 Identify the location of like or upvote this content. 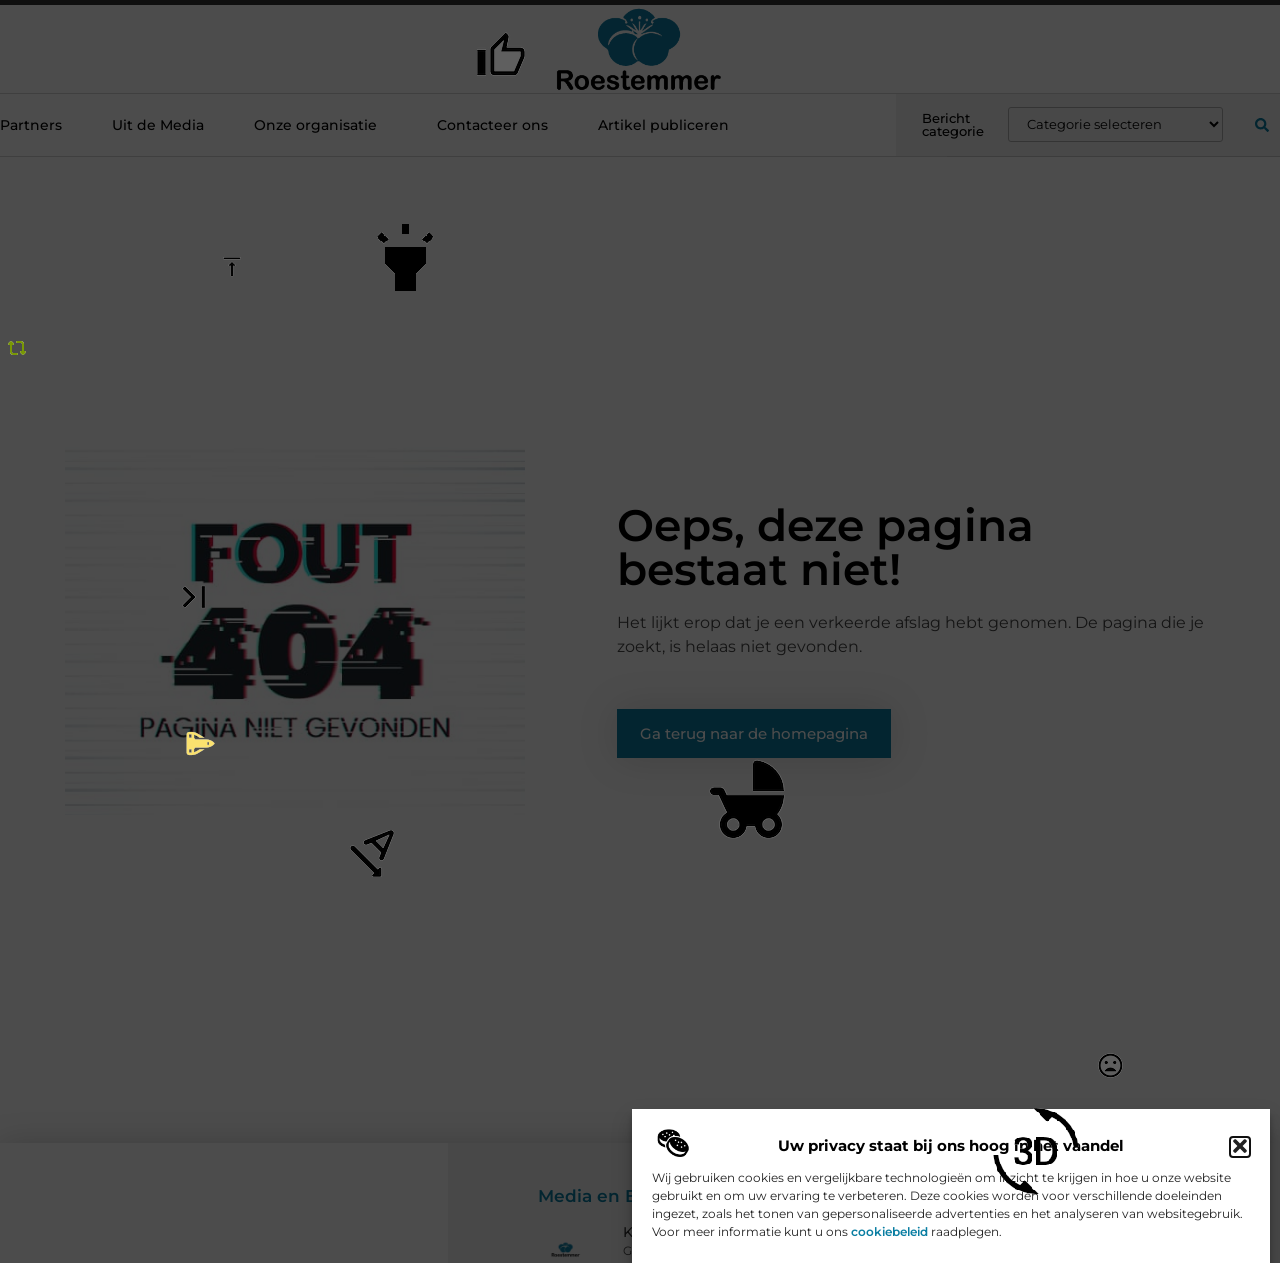
(501, 56).